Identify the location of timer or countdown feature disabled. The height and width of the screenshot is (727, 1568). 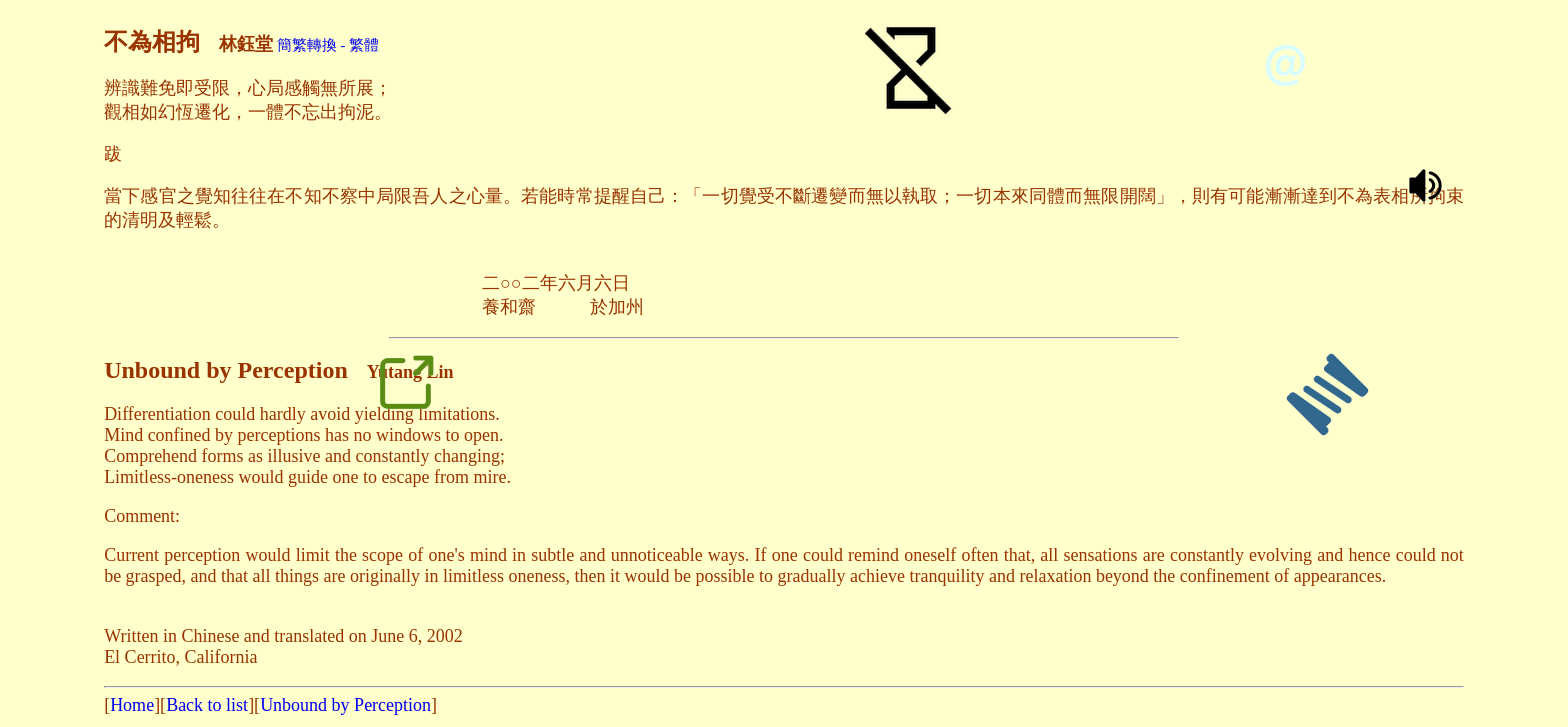
(911, 68).